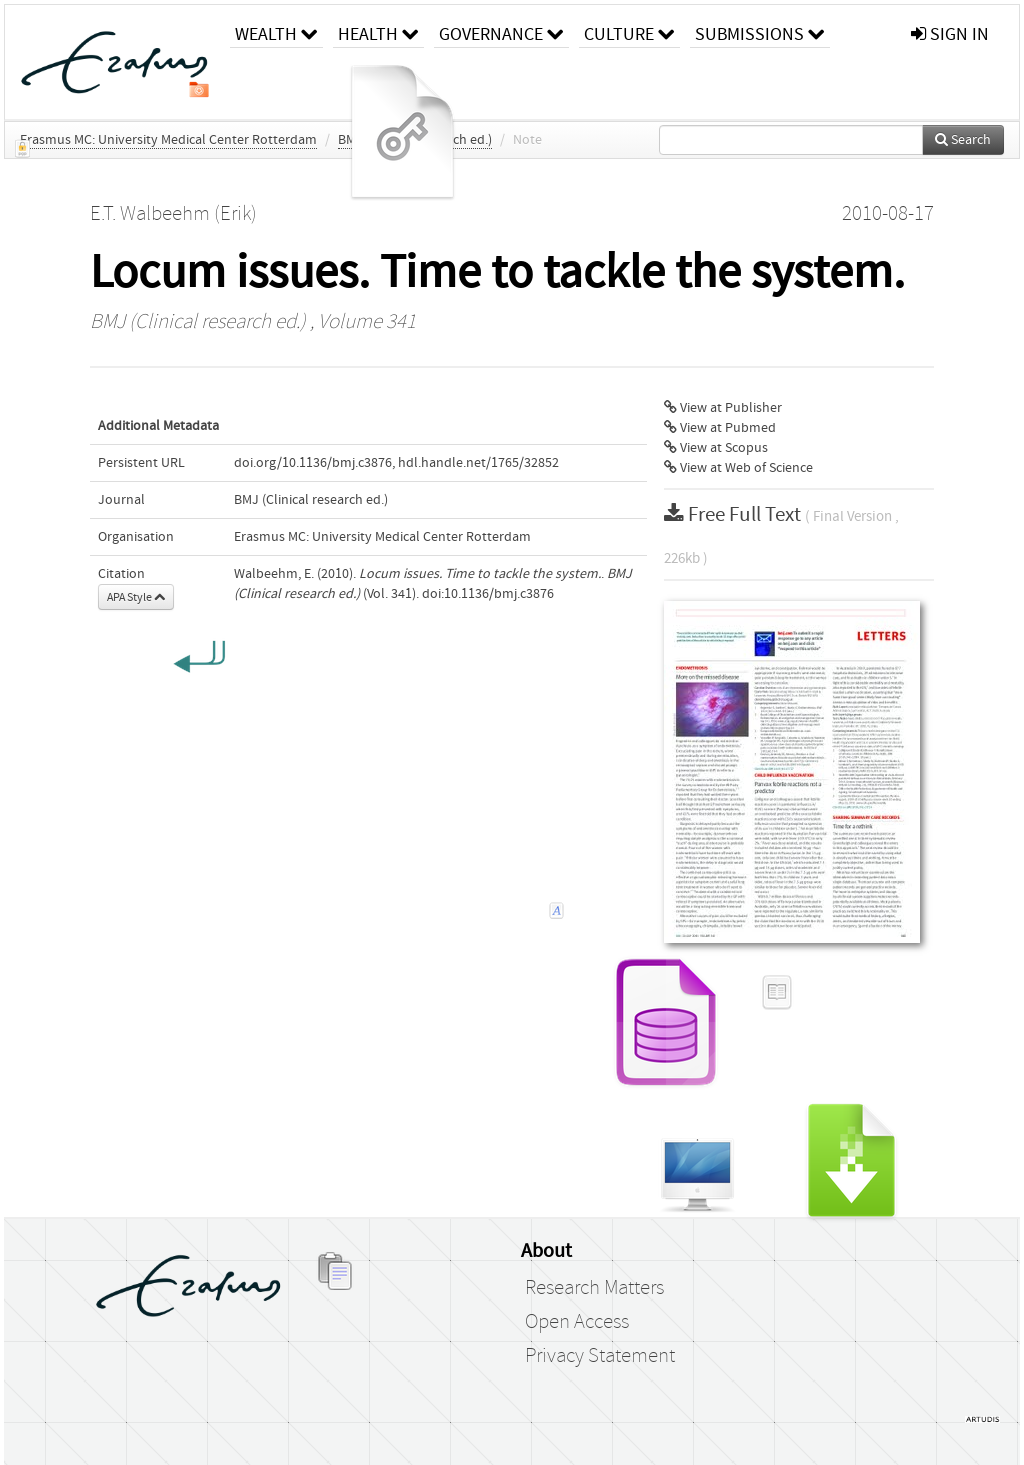 The height and width of the screenshot is (1465, 1024). Describe the element at coordinates (402, 134) in the screenshot. I see `slack authentication or login key` at that location.